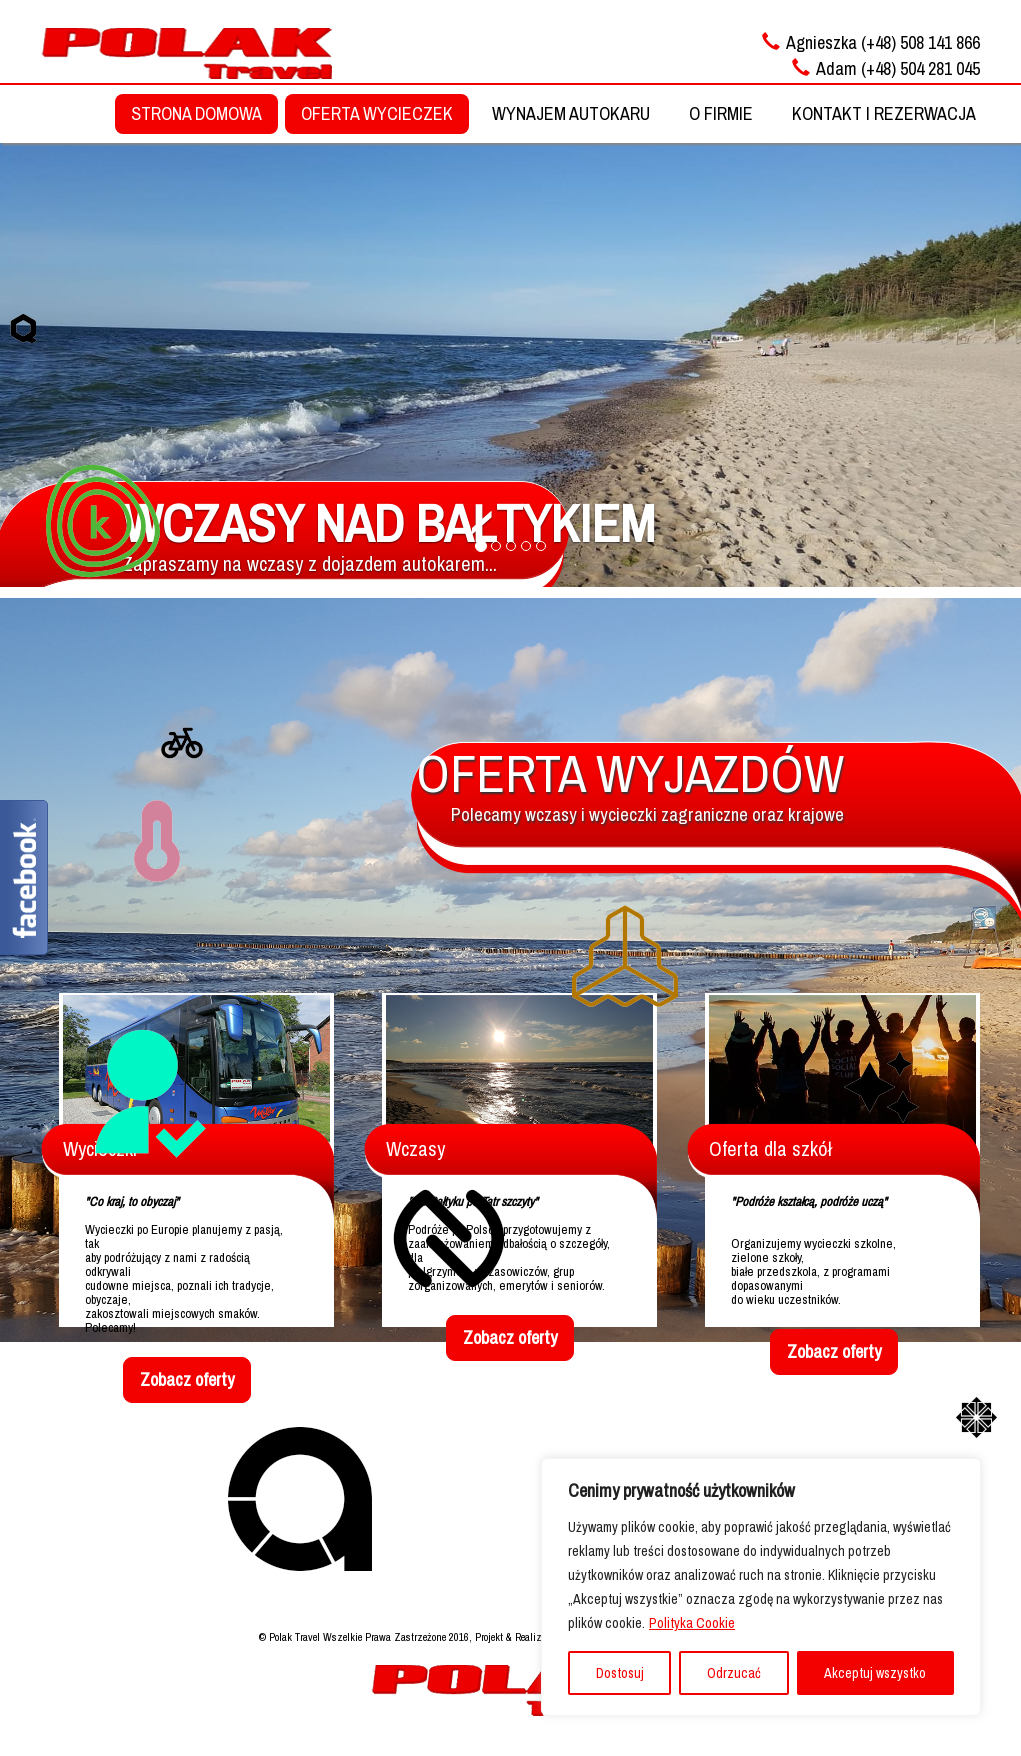 The width and height of the screenshot is (1021, 1756). Describe the element at coordinates (300, 1499) in the screenshot. I see `akaunting accounting software logo` at that location.